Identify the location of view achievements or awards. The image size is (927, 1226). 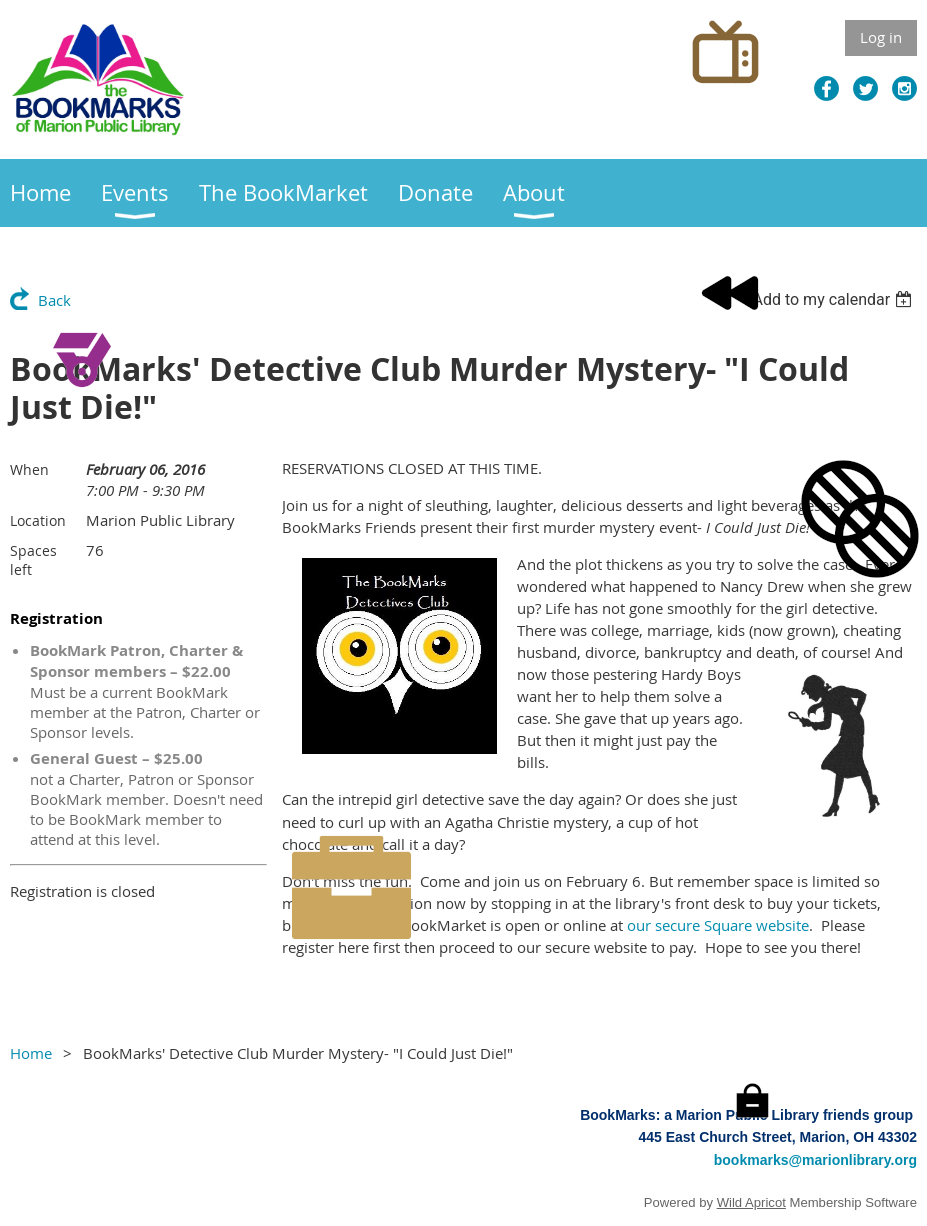
(82, 360).